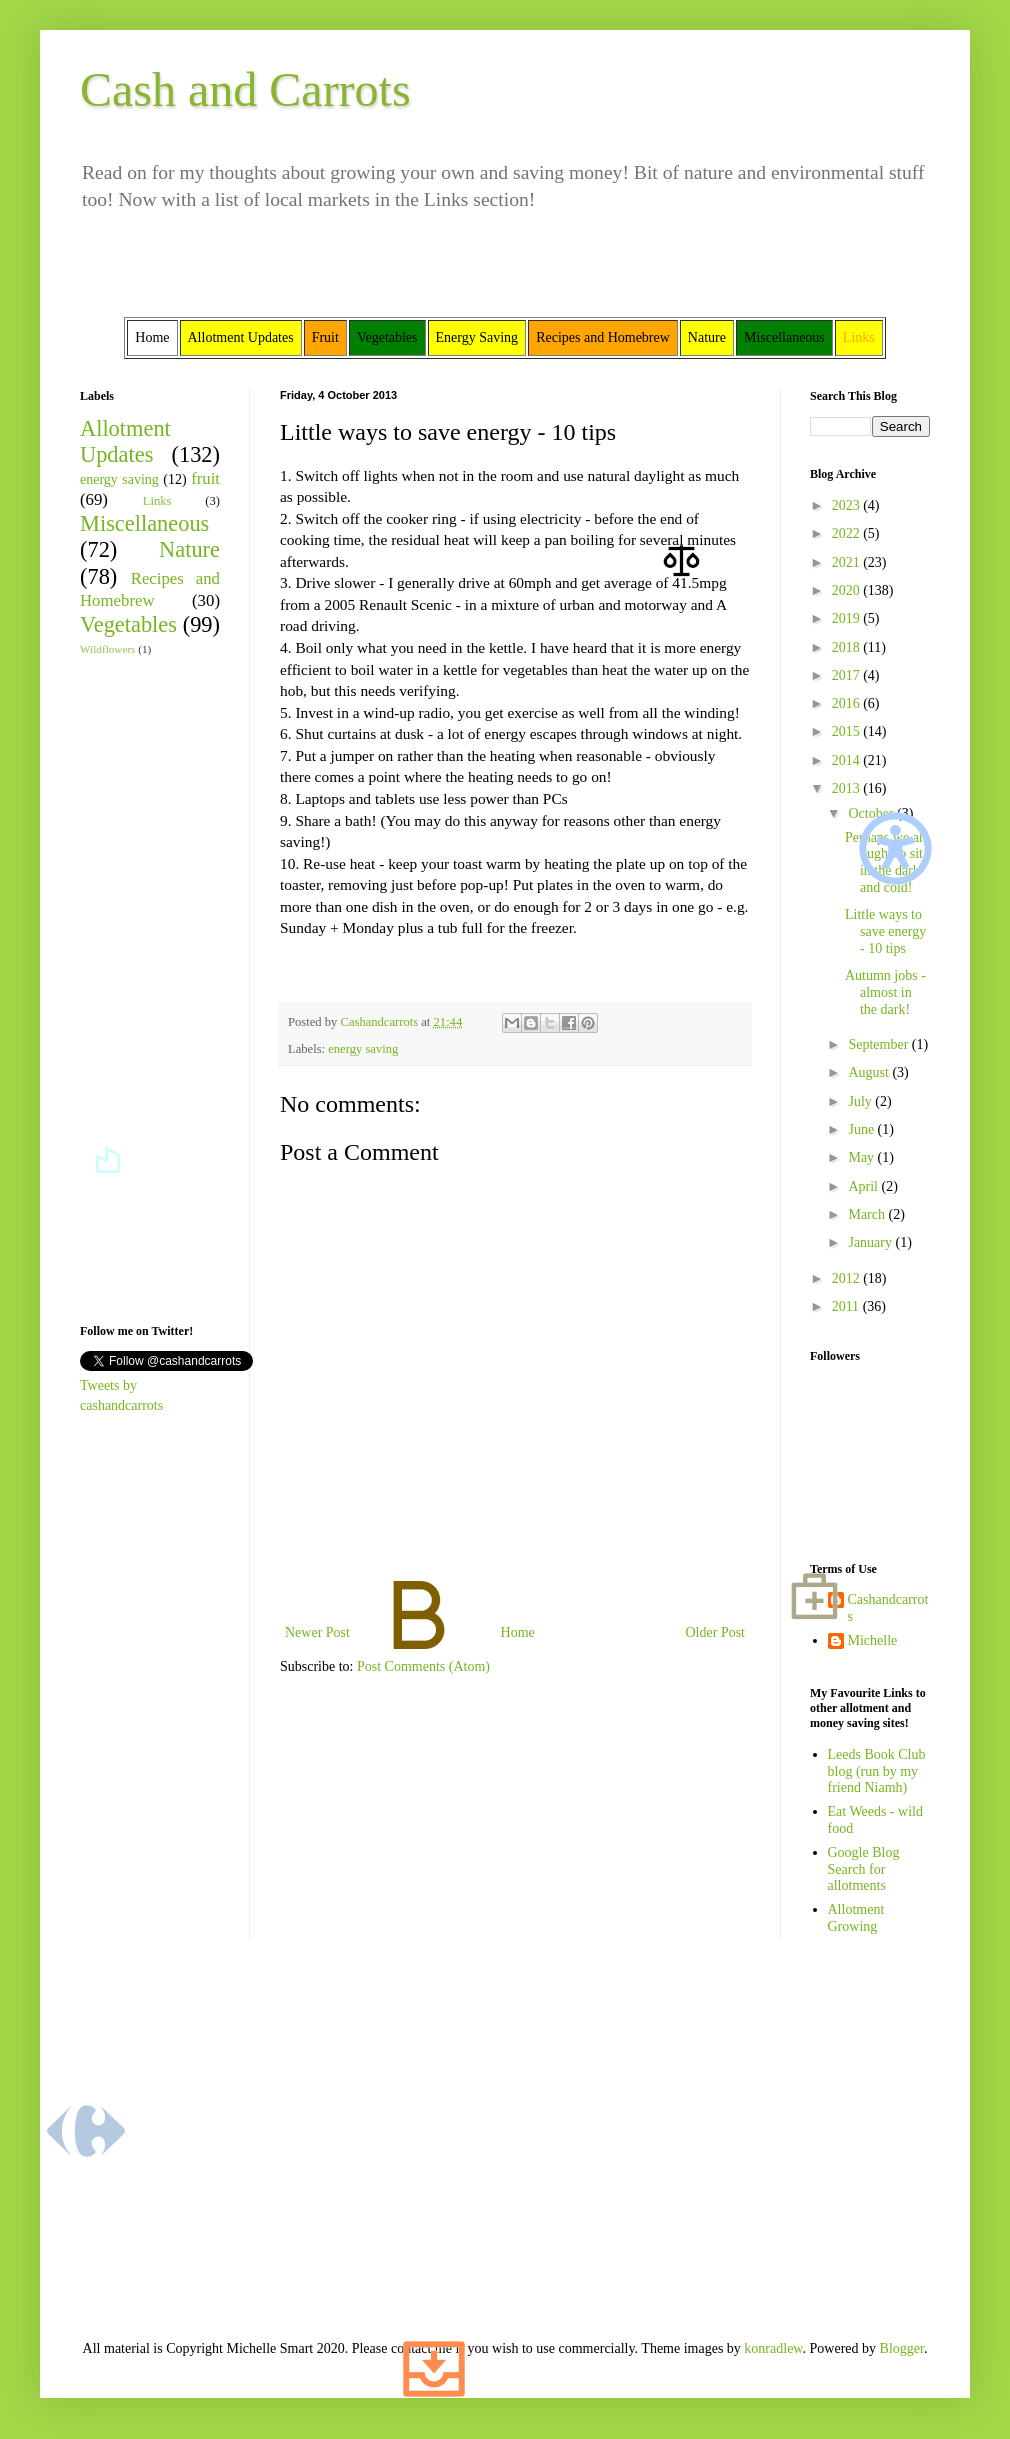 This screenshot has width=1010, height=2439. Describe the element at coordinates (434, 2369) in the screenshot. I see `import files or data into the application` at that location.